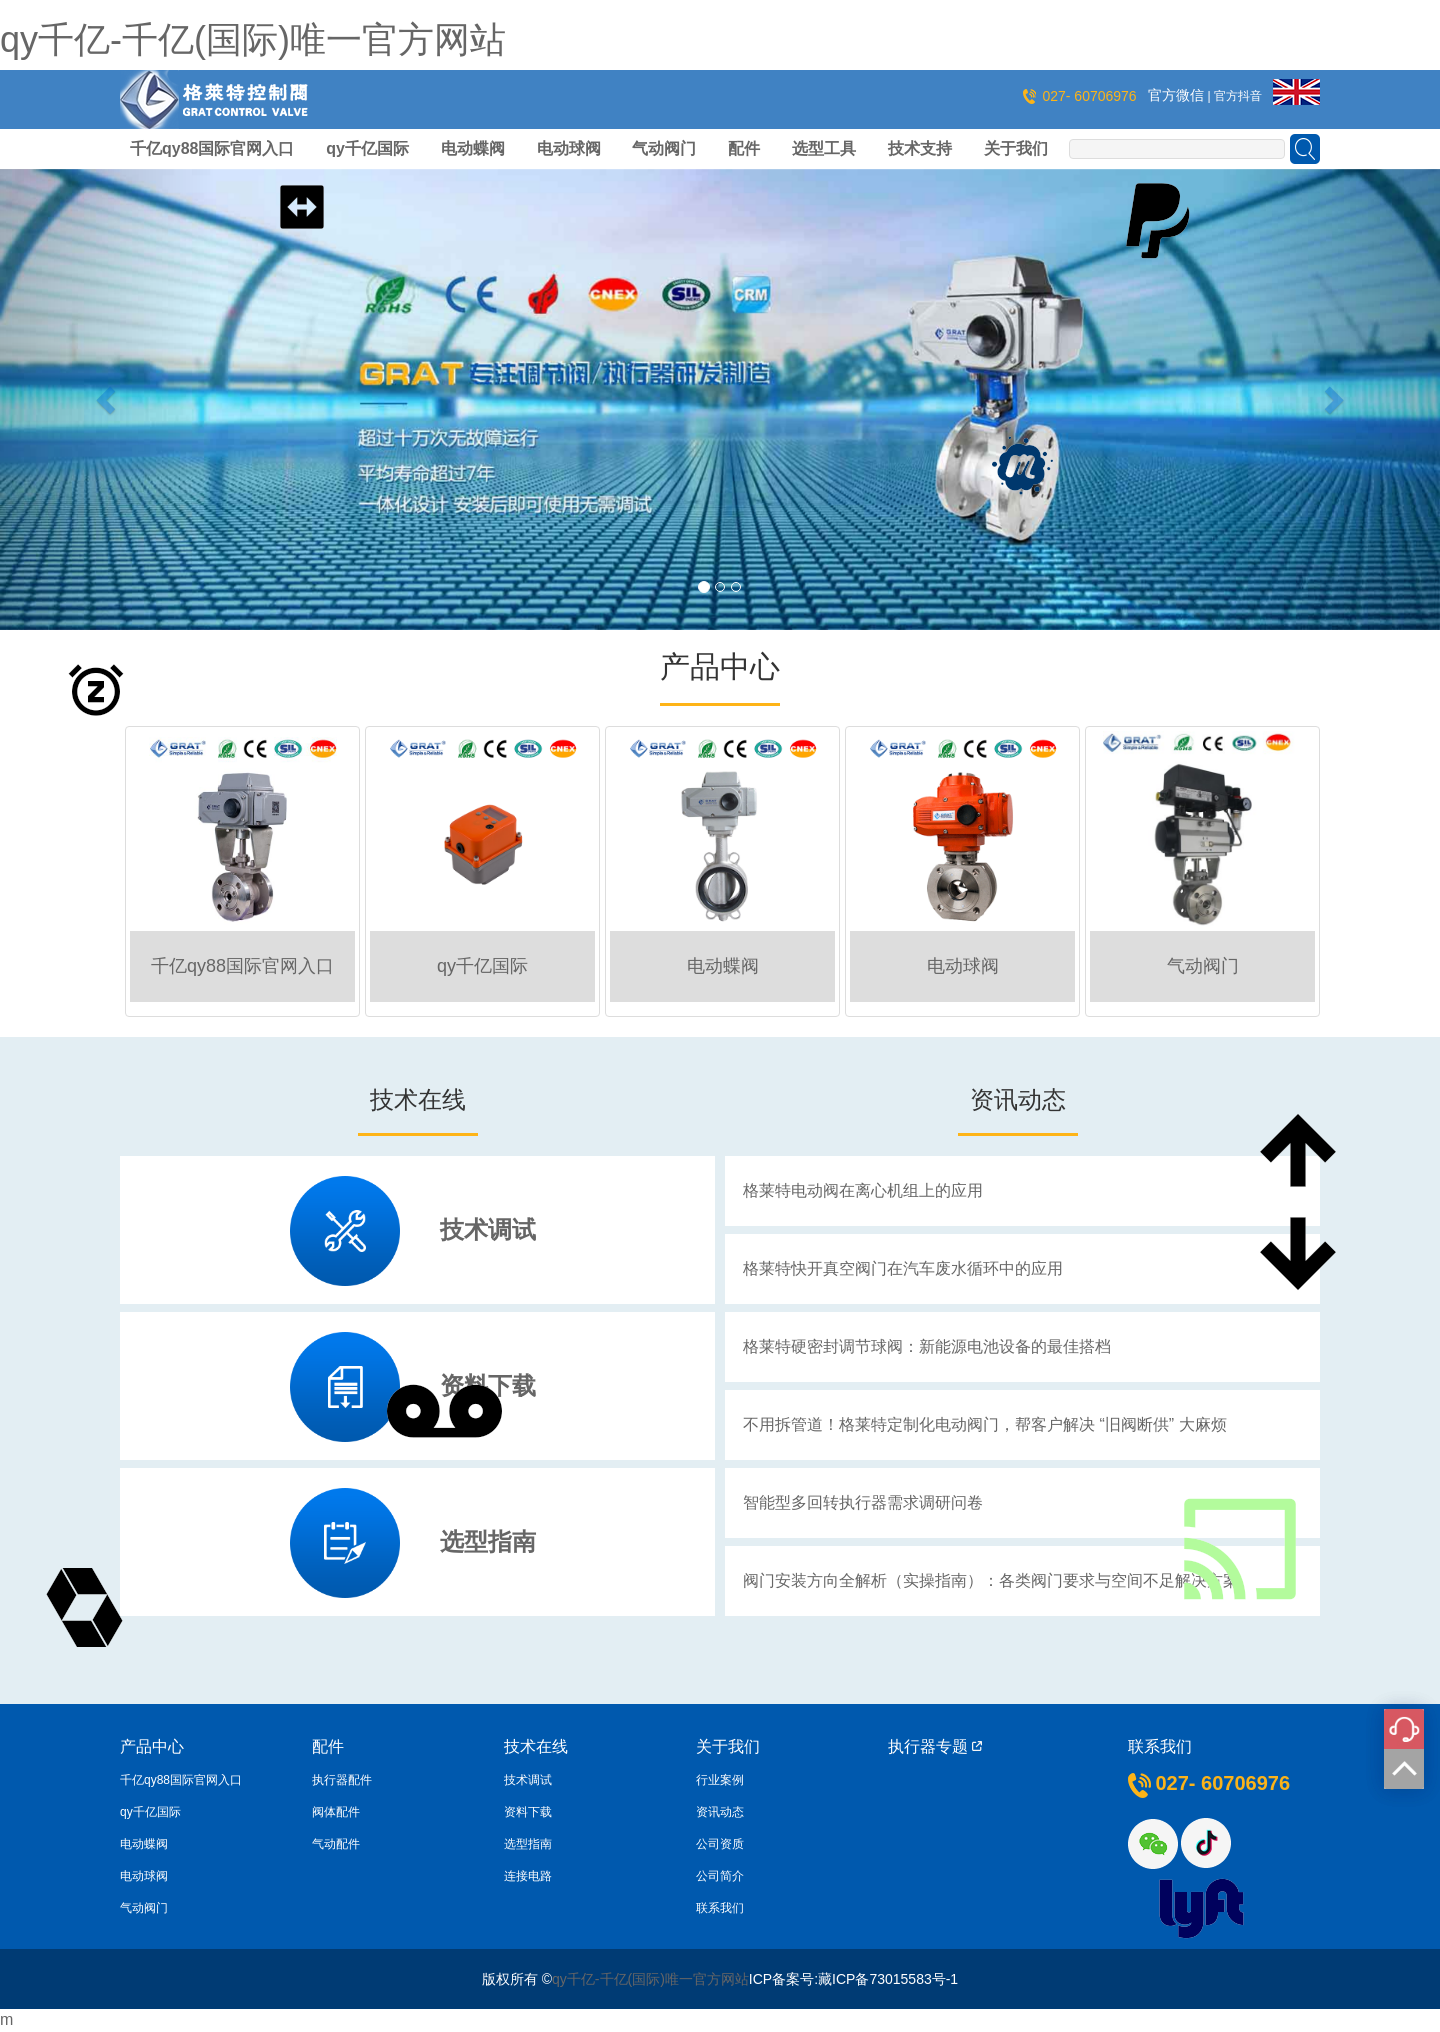 This screenshot has height=2032, width=1440. Describe the element at coordinates (84, 1607) in the screenshot. I see `hibernate framework logo` at that location.